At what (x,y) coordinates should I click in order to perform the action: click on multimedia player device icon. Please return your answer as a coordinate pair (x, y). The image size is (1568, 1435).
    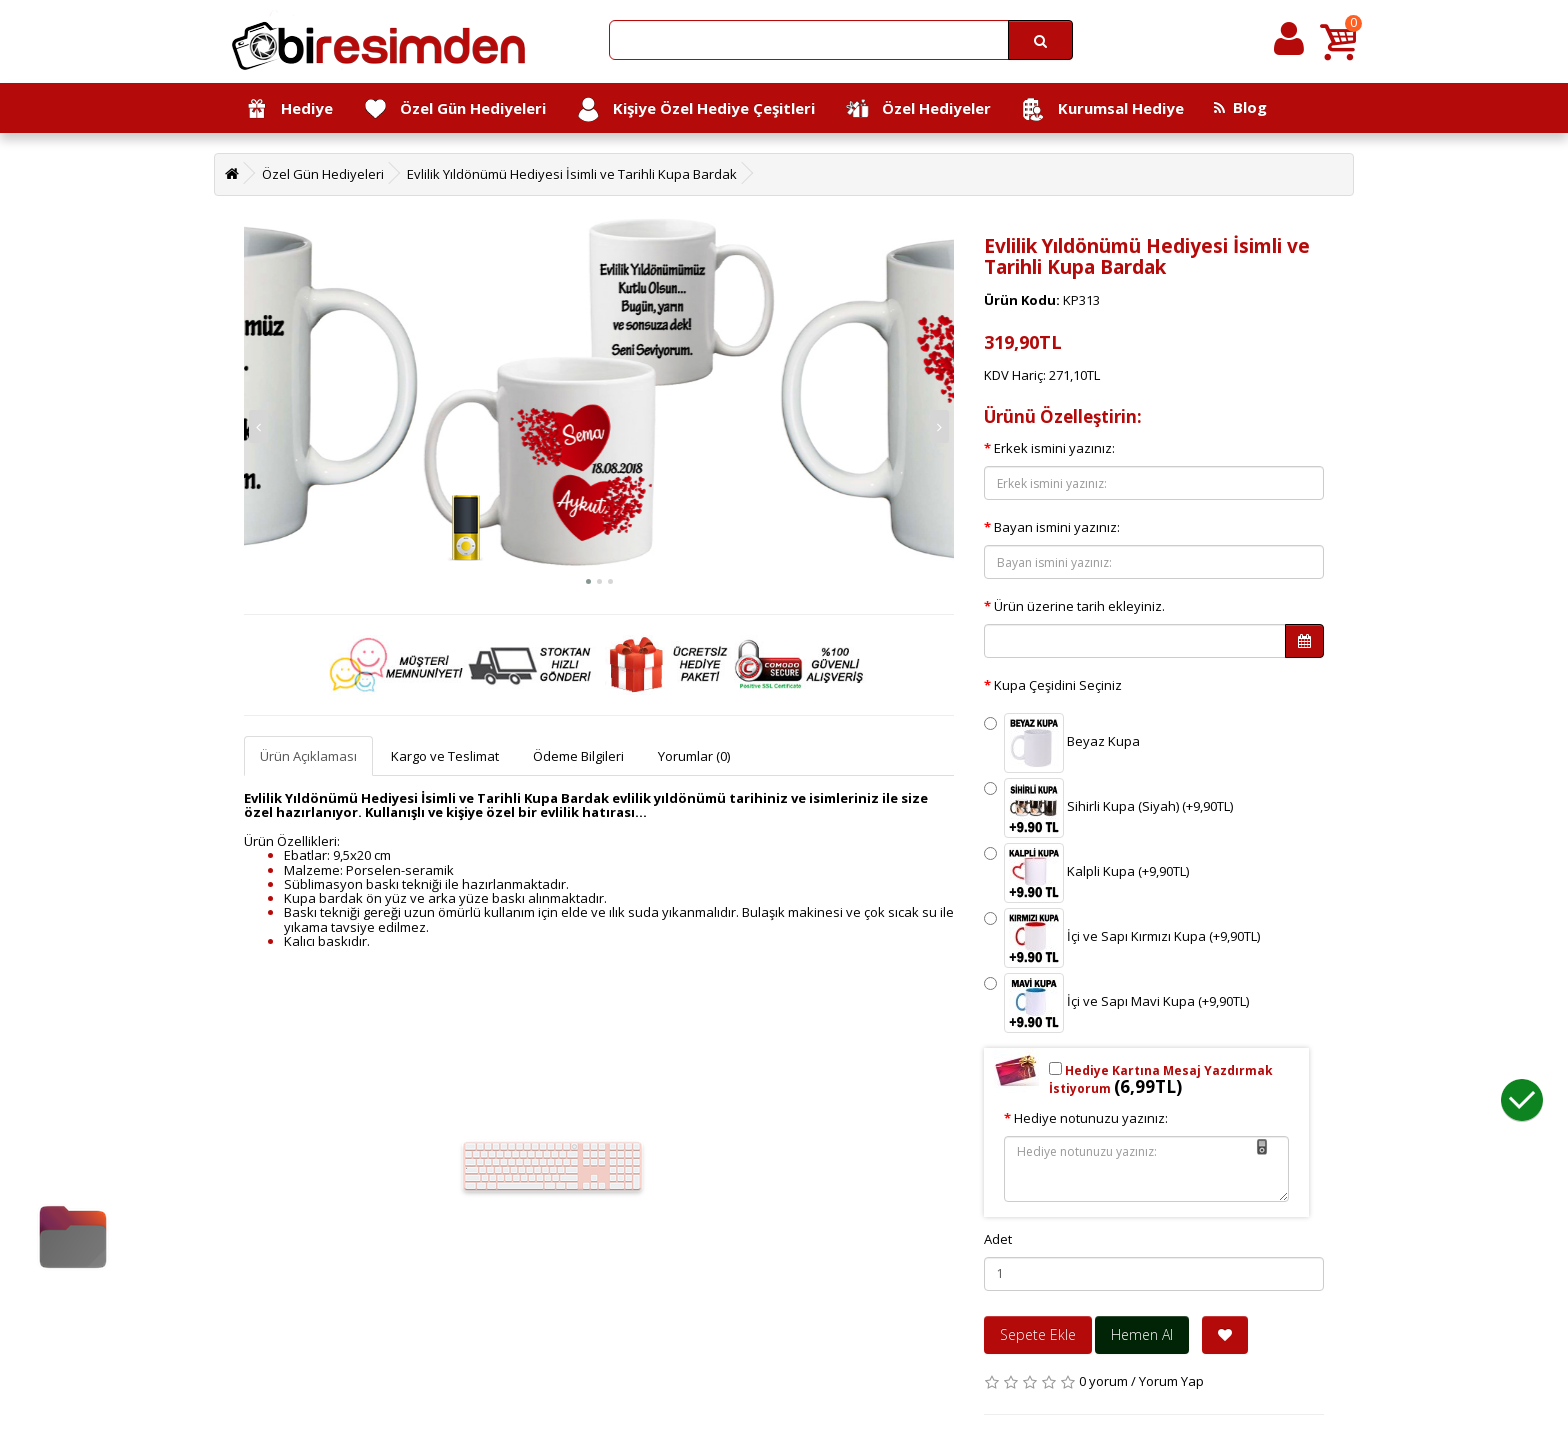
    Looking at the image, I should click on (1262, 1147).